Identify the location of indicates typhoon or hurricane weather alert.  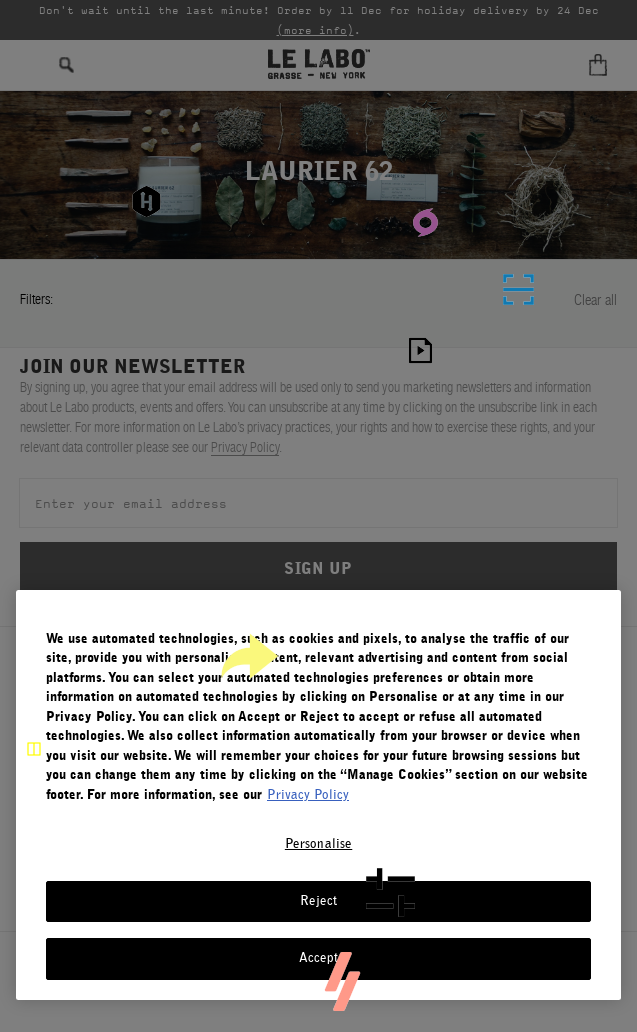
(425, 222).